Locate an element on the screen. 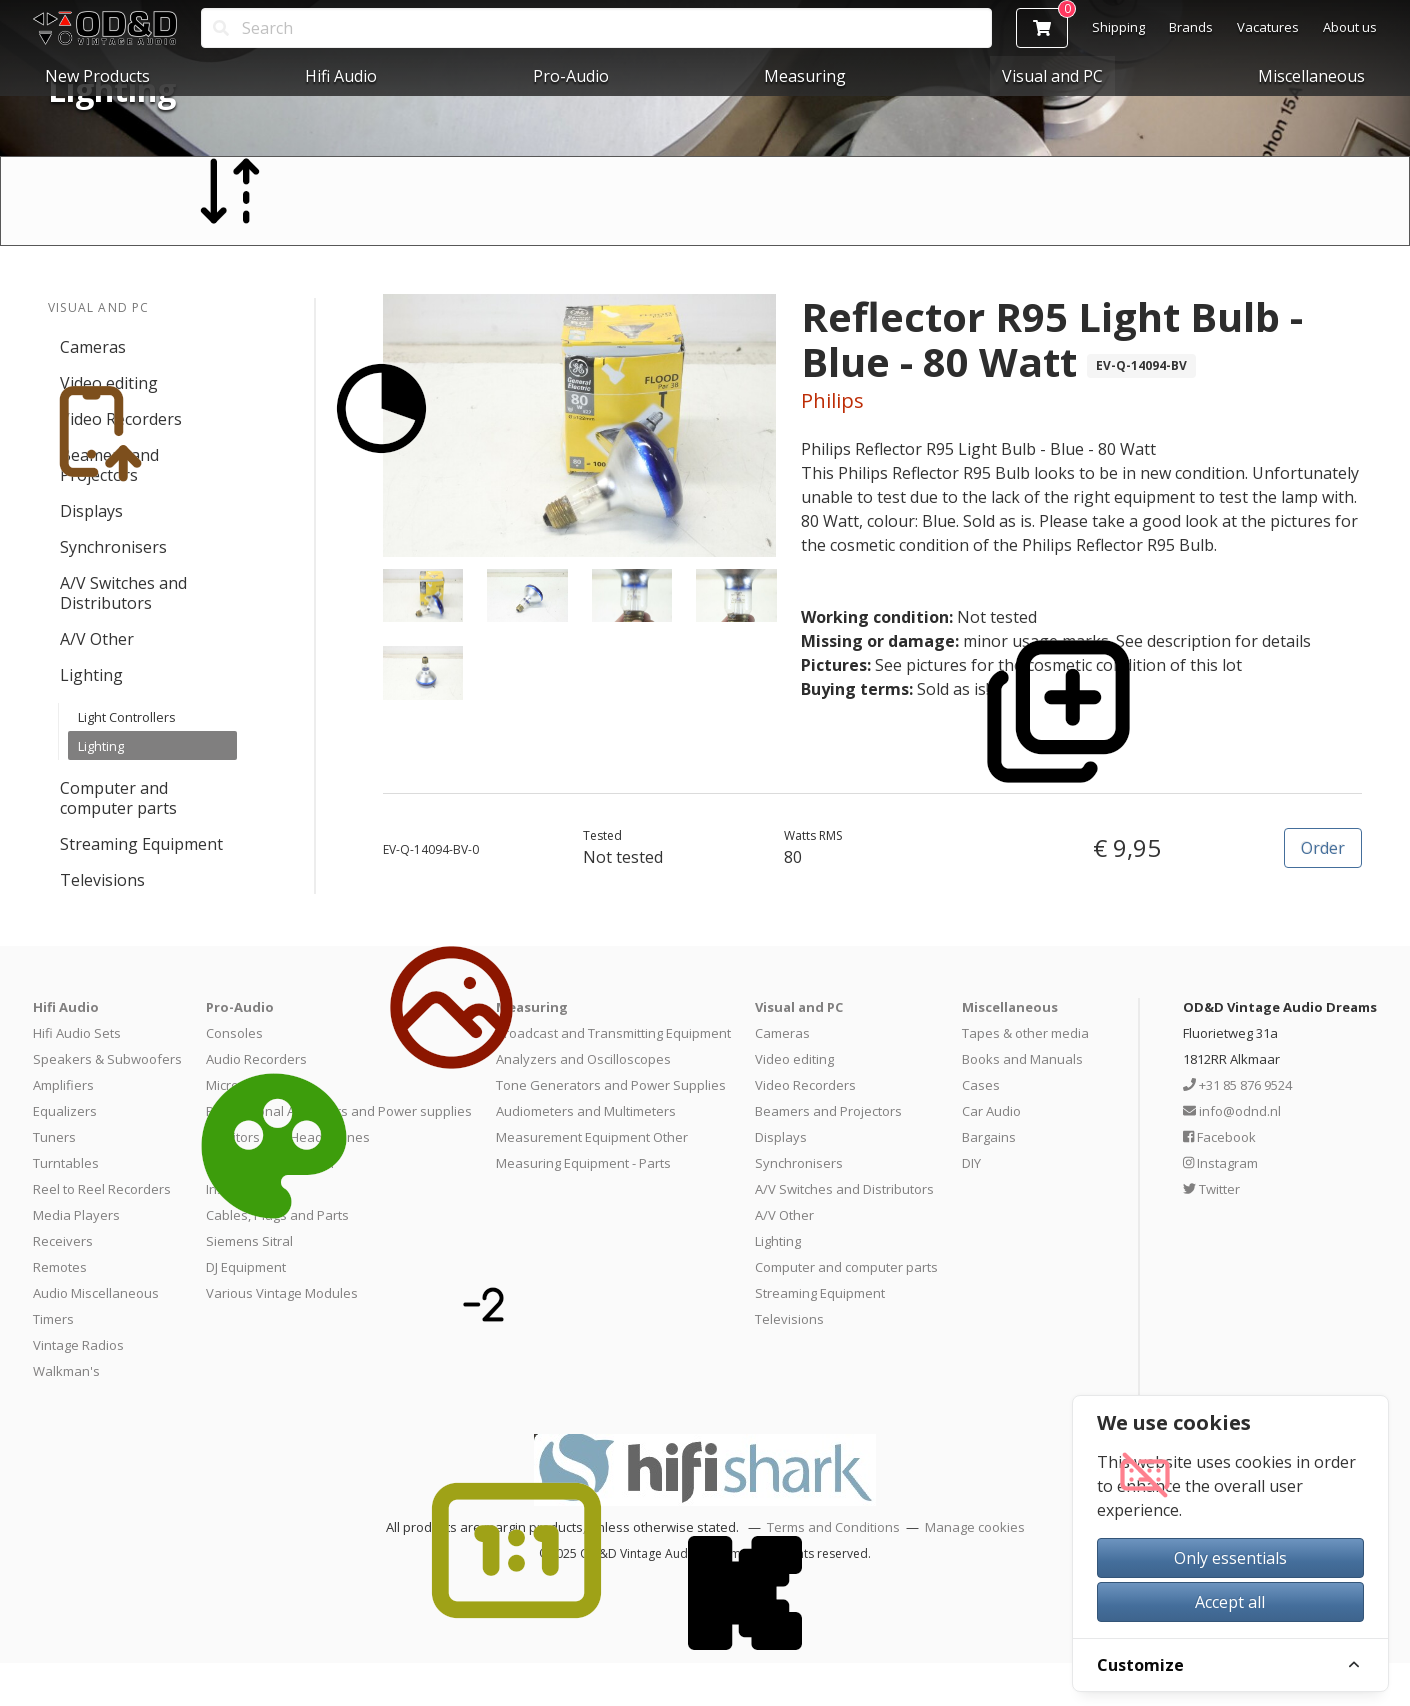  view photo gallery is located at coordinates (451, 1007).